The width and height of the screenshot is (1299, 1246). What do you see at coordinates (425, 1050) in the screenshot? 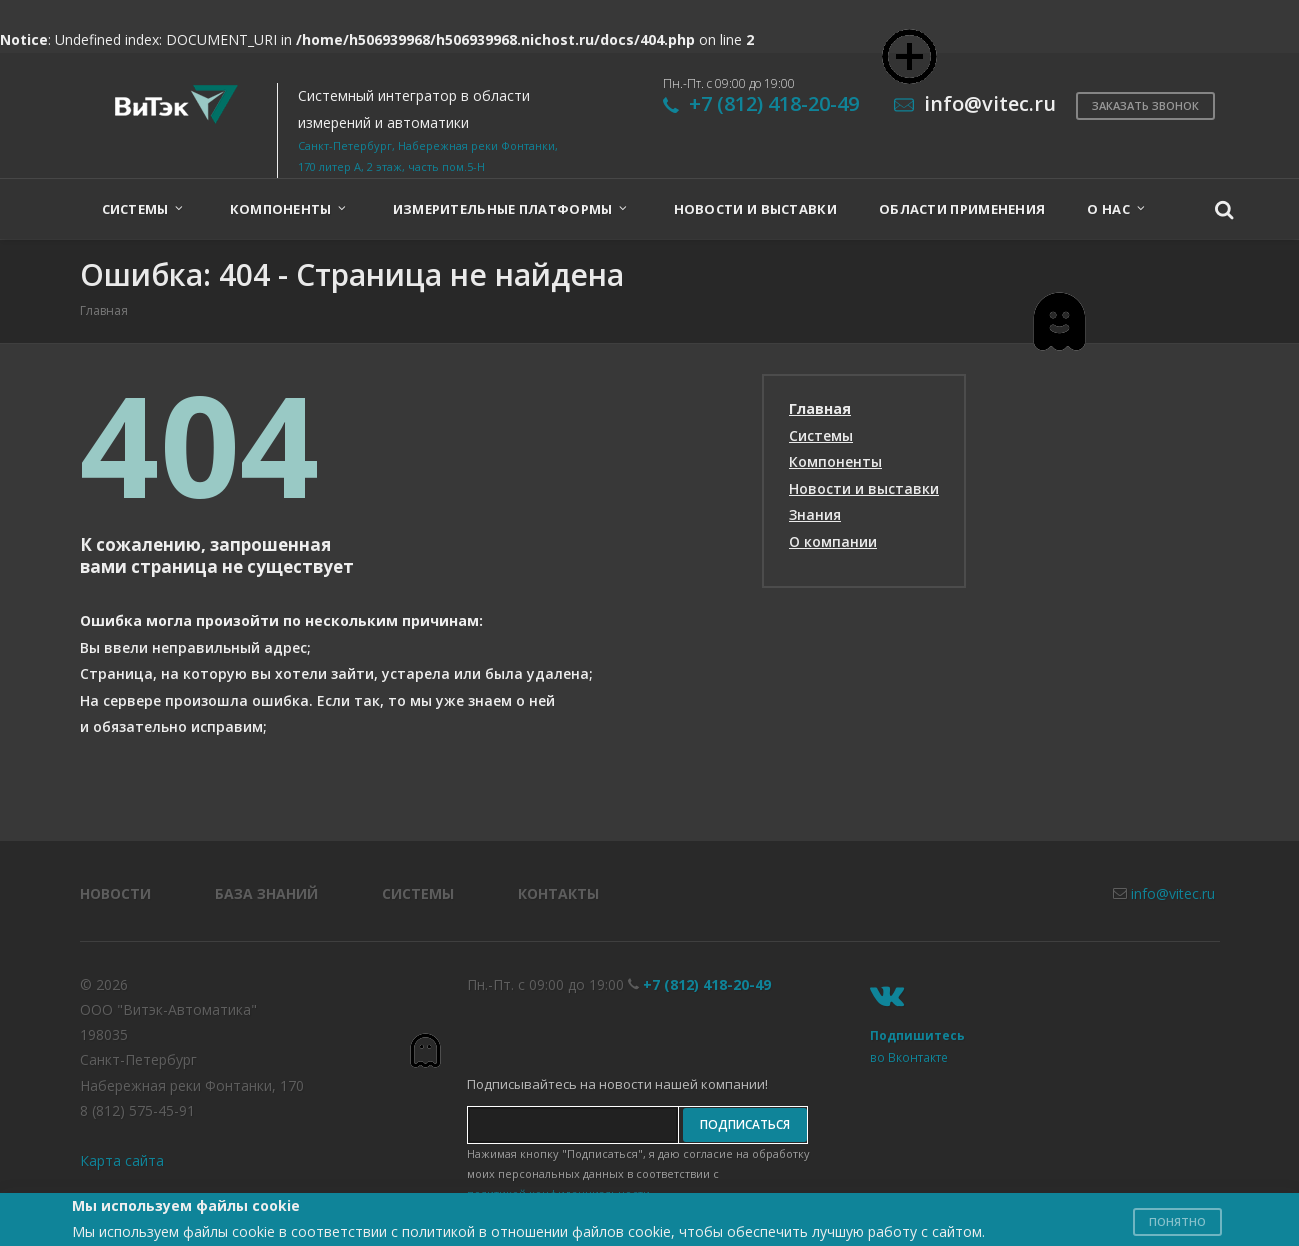
I see `toggle ghost mode or invisible status` at bounding box center [425, 1050].